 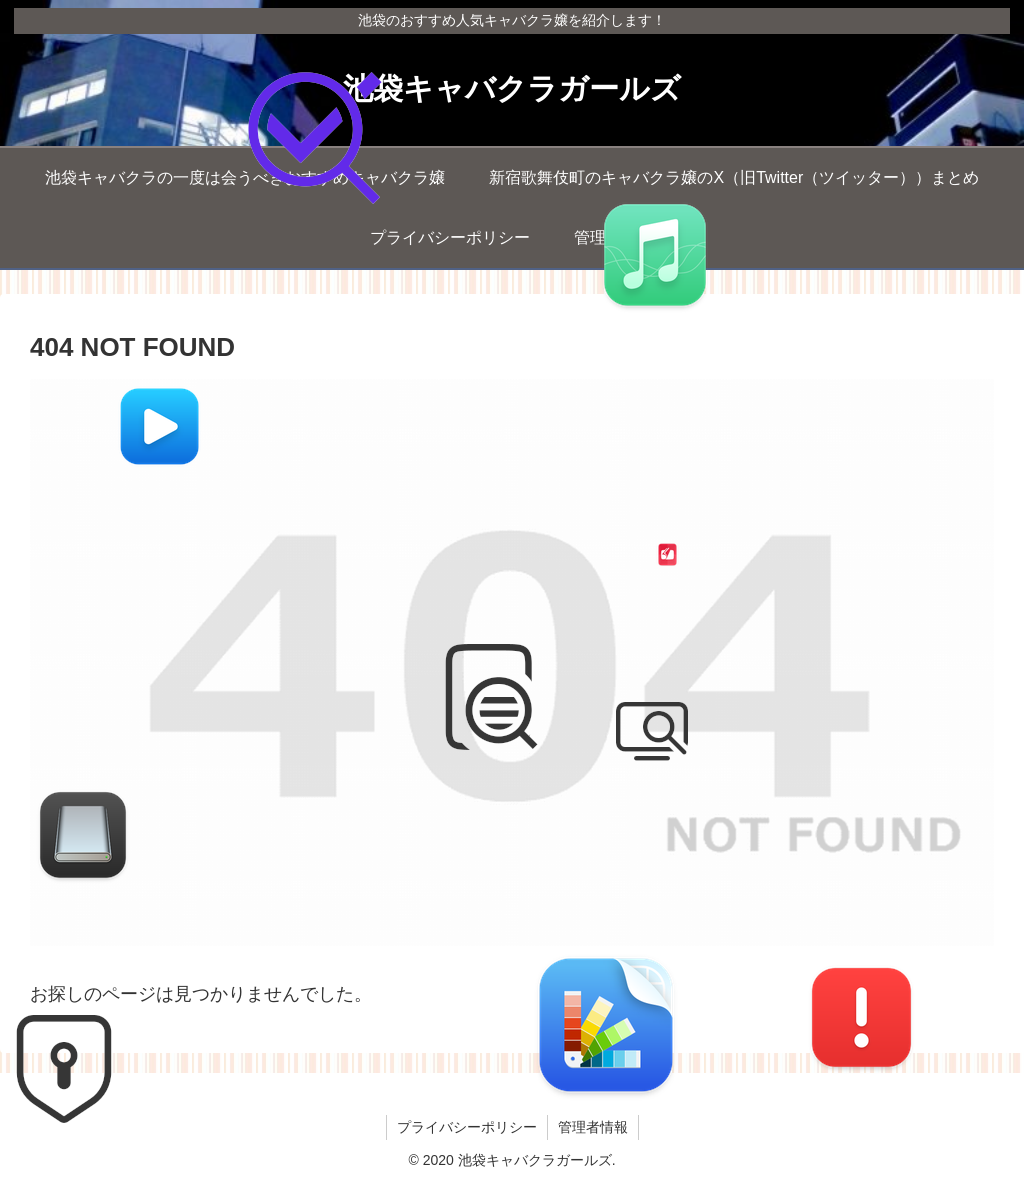 I want to click on open system configuration or setup assistant, so click(x=315, y=138).